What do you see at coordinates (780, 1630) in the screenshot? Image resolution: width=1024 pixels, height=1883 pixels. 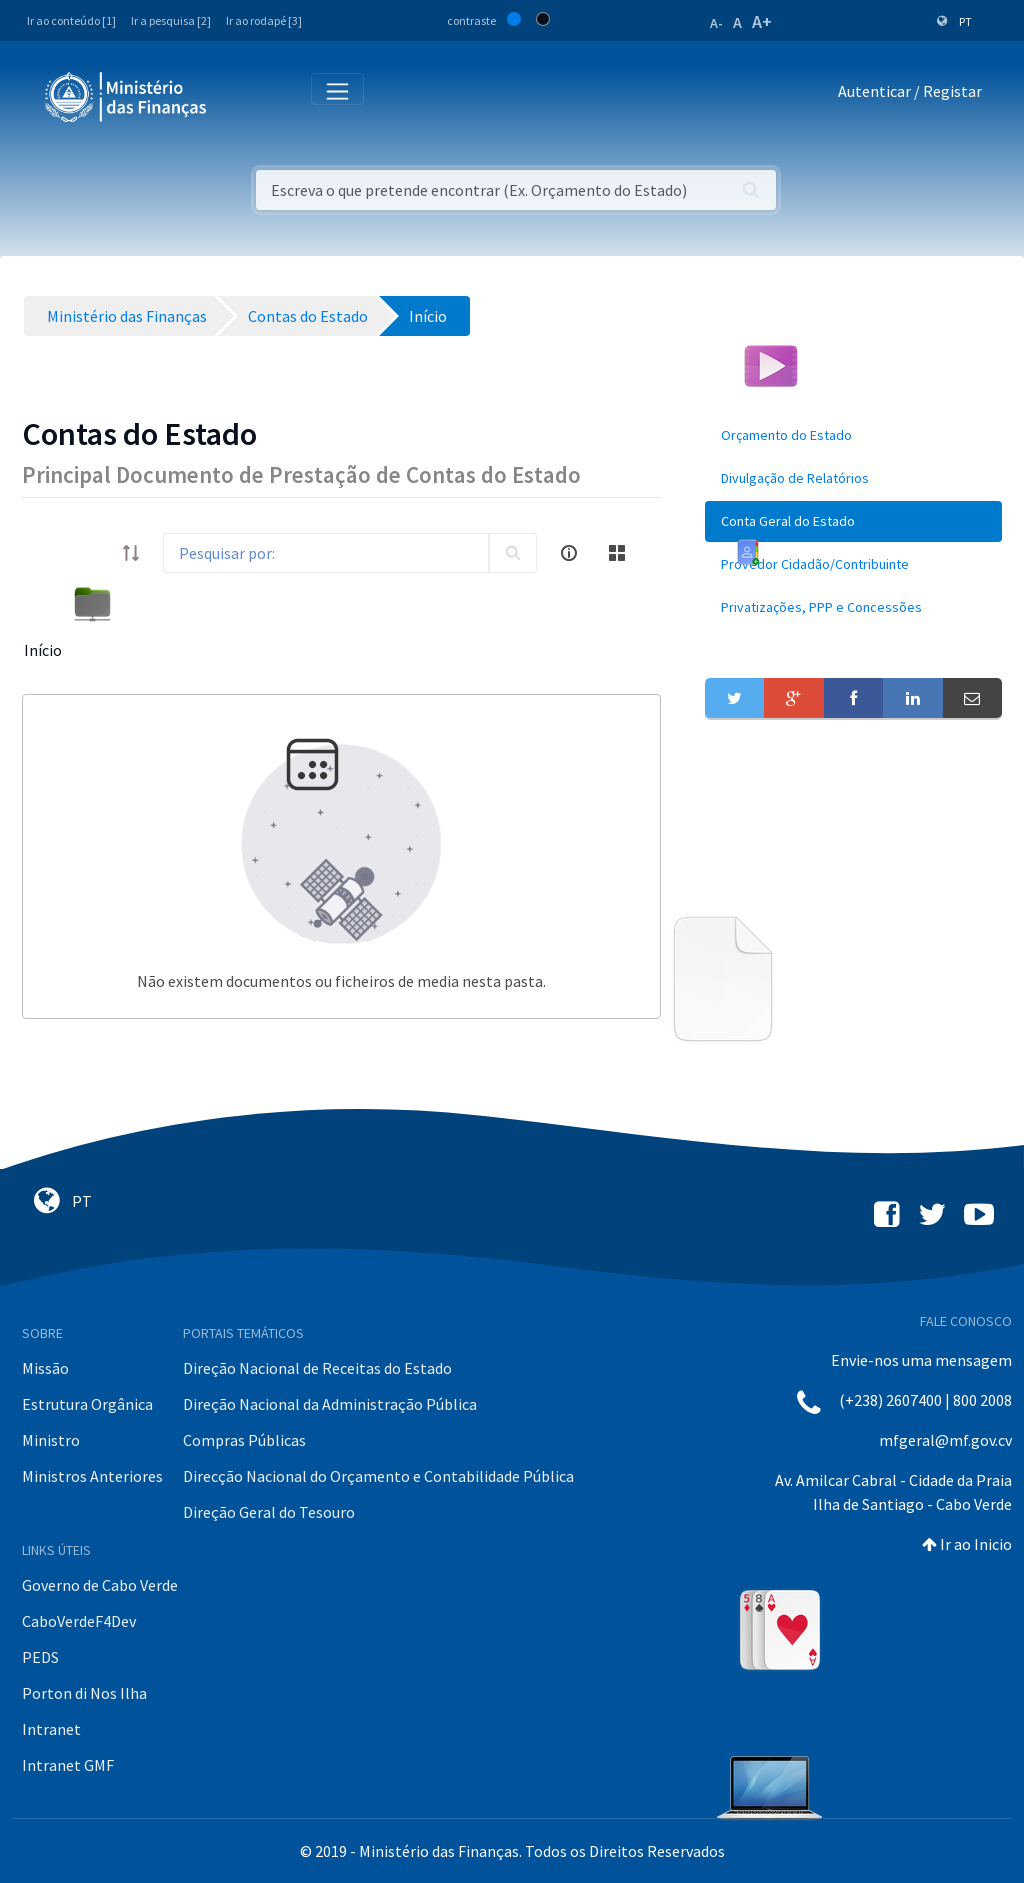 I see `open solitaire card game` at bounding box center [780, 1630].